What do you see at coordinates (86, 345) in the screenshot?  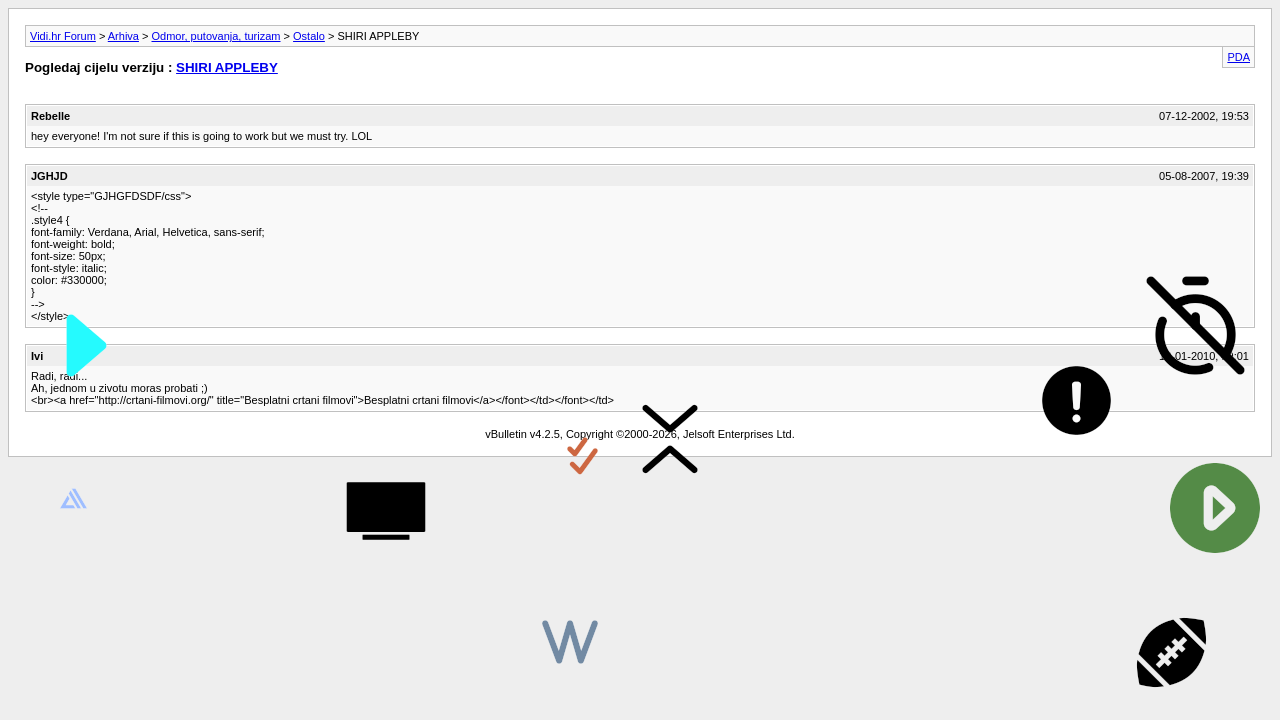 I see `play media or start playback` at bounding box center [86, 345].